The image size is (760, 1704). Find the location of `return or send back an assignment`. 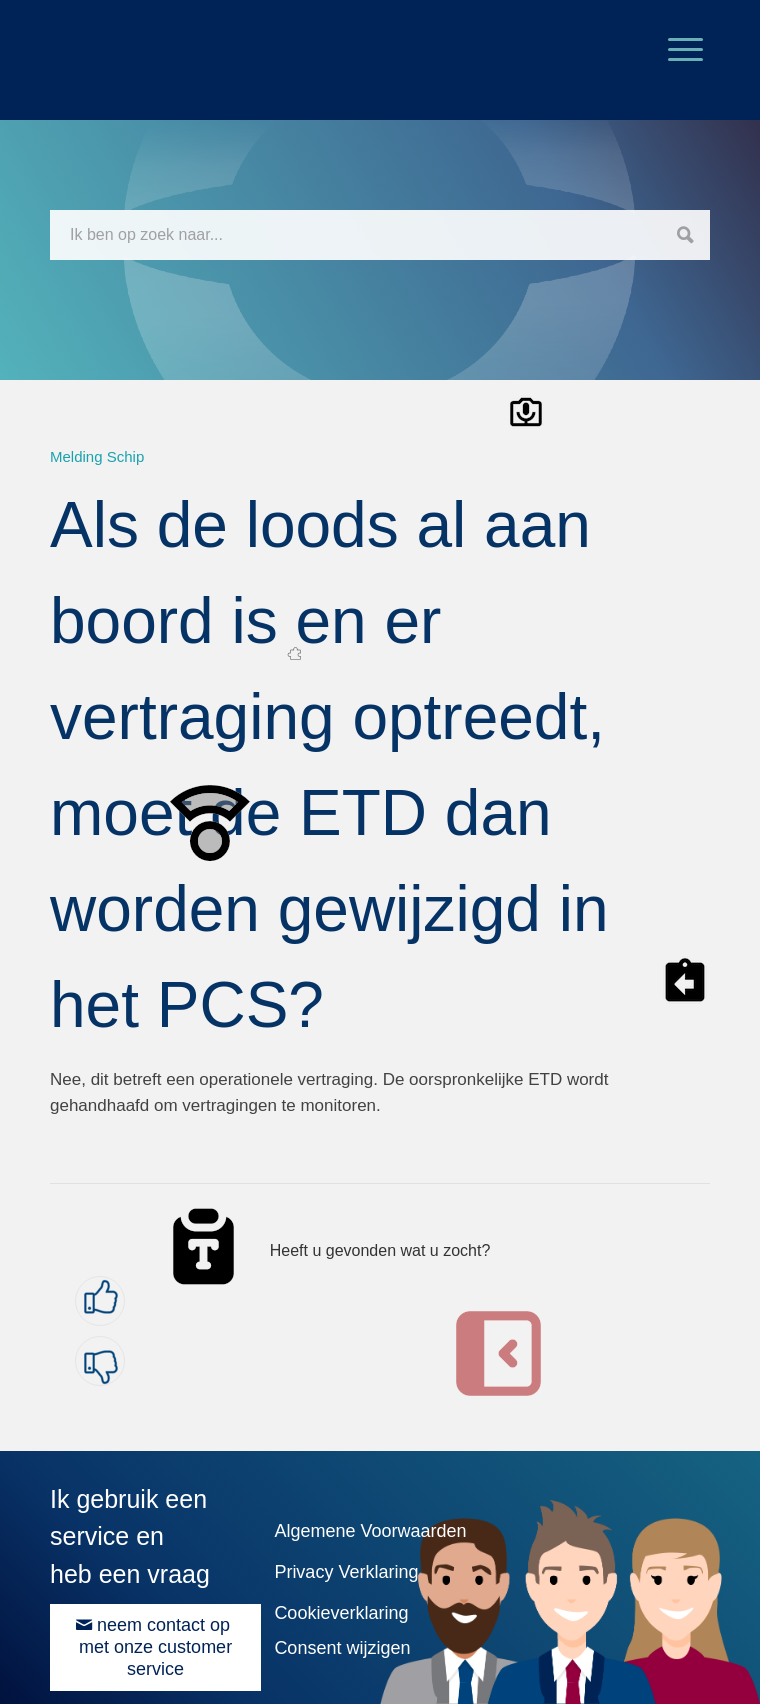

return or send back an assignment is located at coordinates (685, 982).